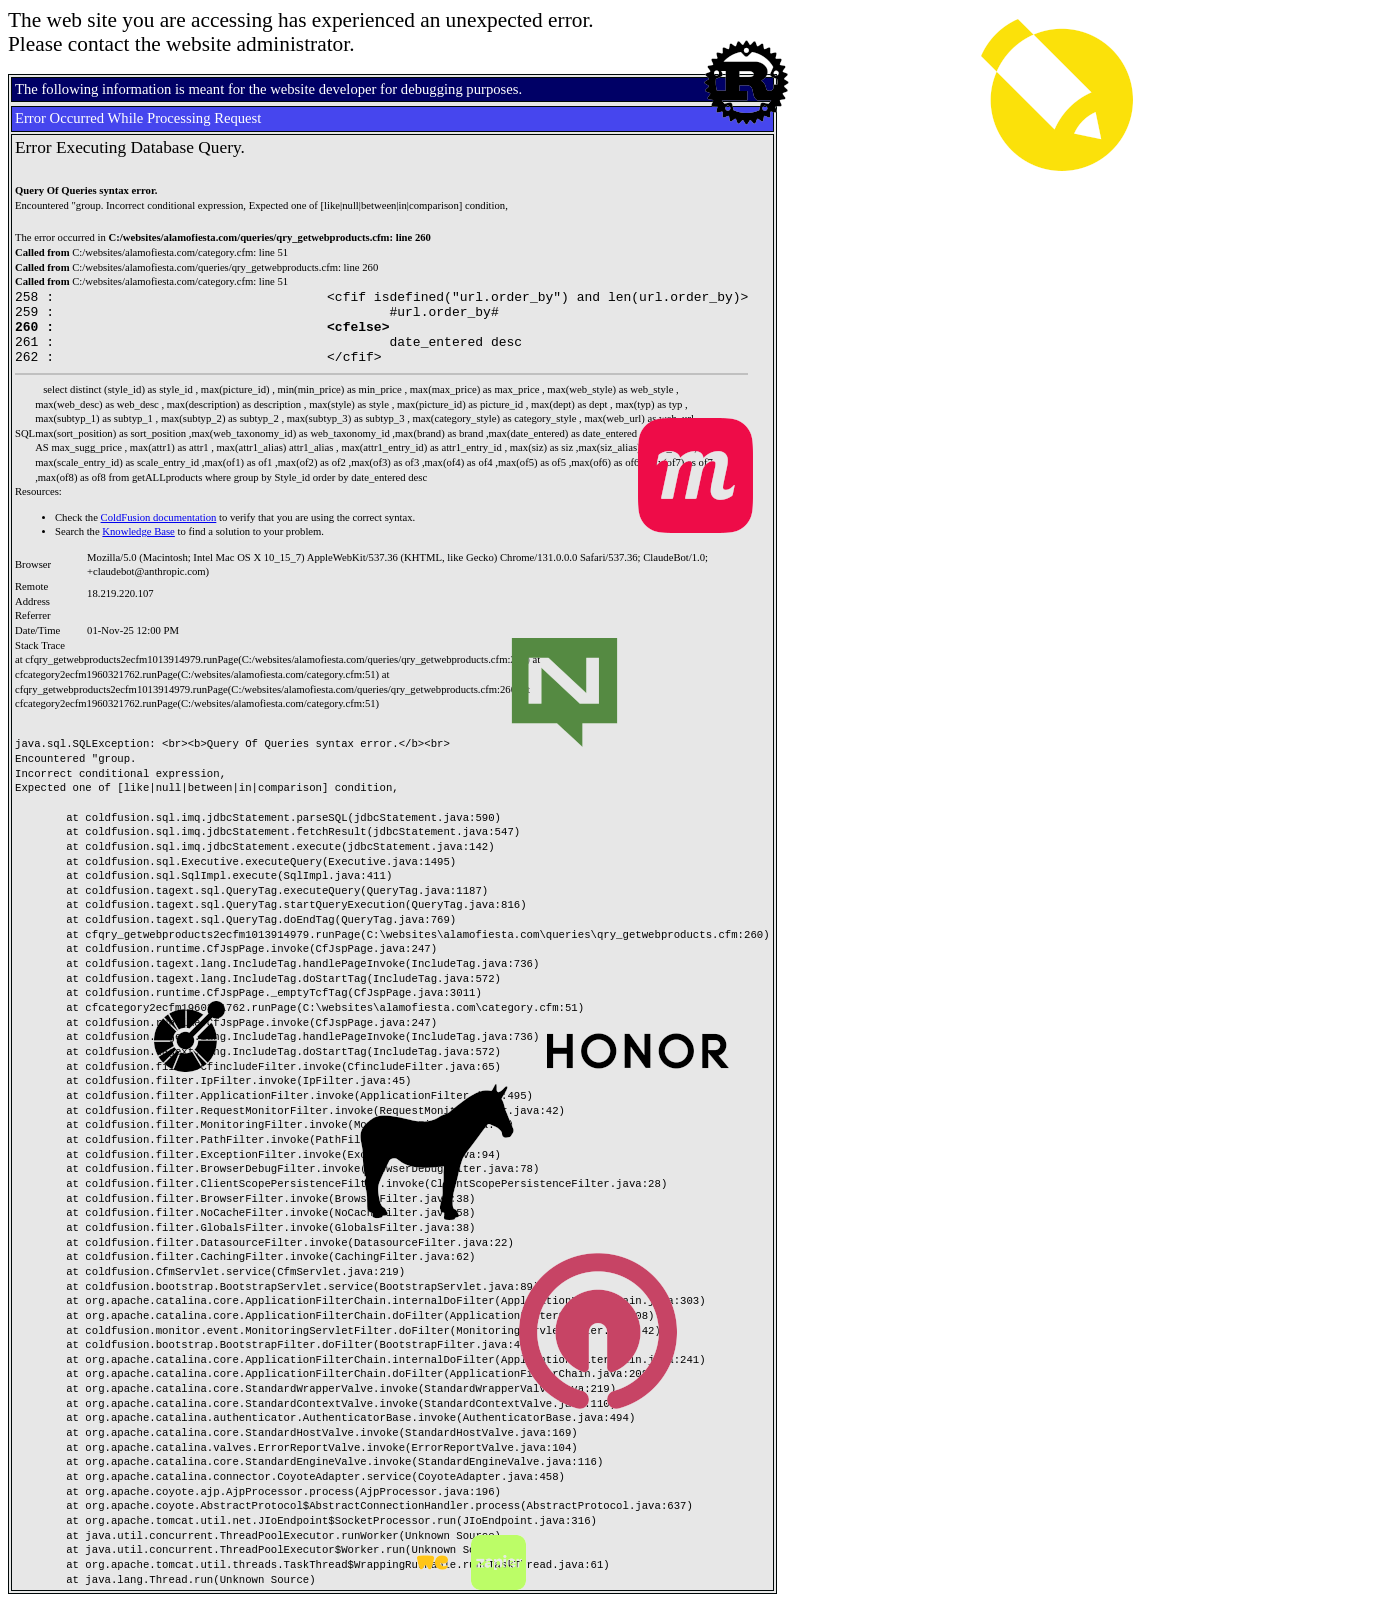 This screenshot has height=1617, width=1398. What do you see at coordinates (189, 1036) in the screenshot?
I see `openapi initiative logo` at bounding box center [189, 1036].